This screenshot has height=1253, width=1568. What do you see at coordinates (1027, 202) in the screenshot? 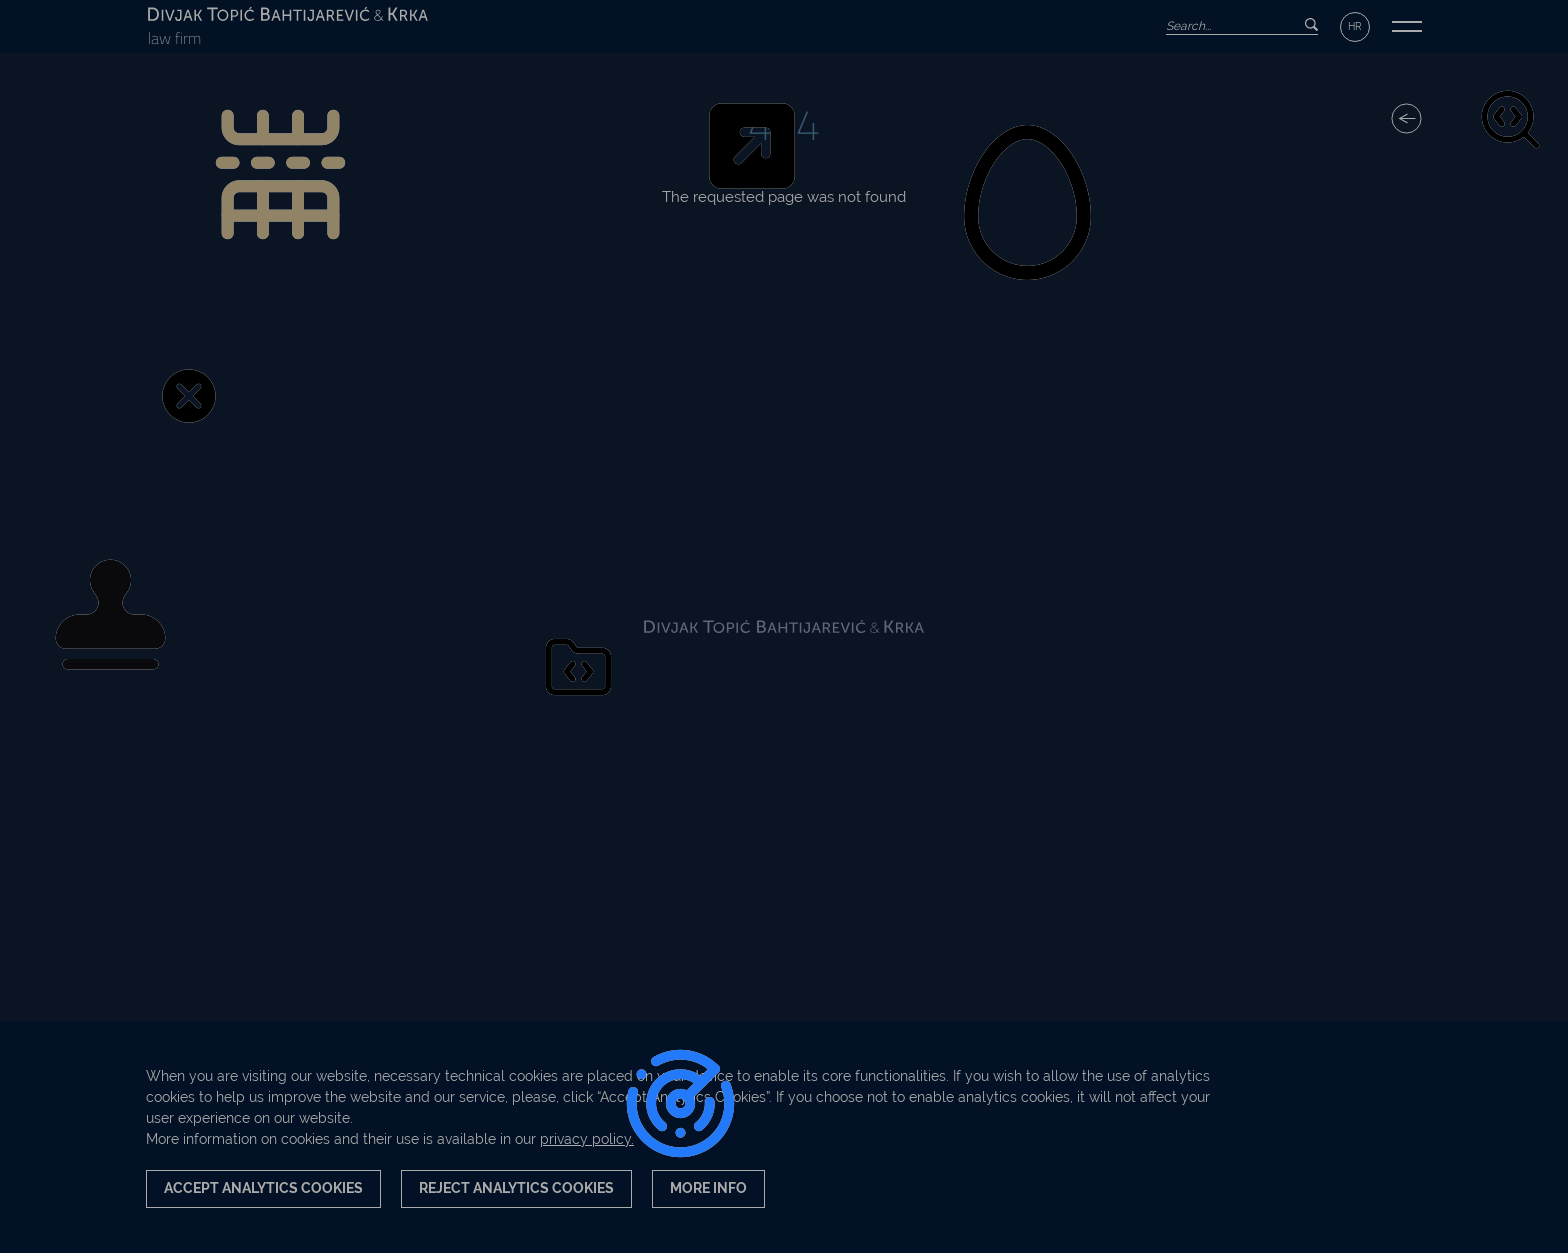
I see `indicates breakfast or food-related content` at bounding box center [1027, 202].